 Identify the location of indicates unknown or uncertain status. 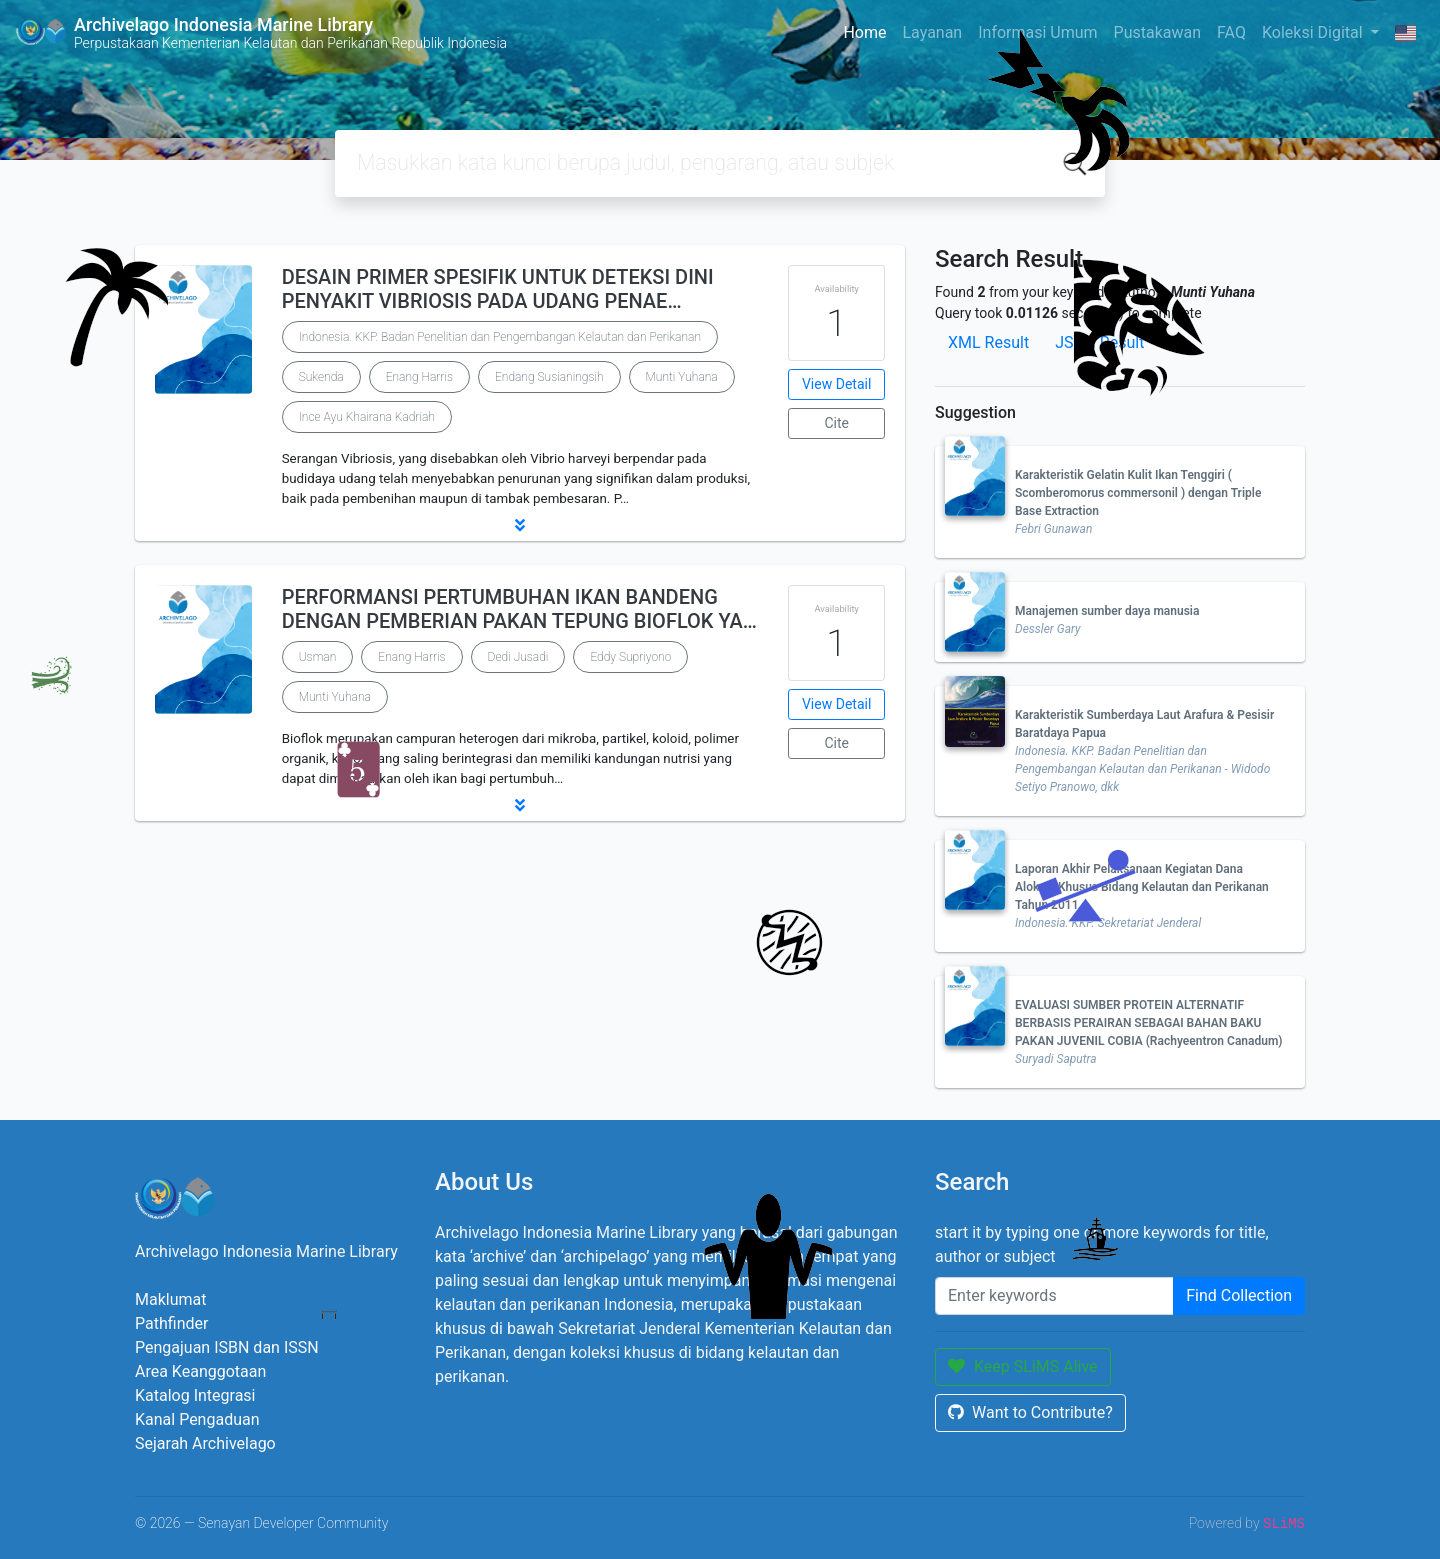
(768, 1255).